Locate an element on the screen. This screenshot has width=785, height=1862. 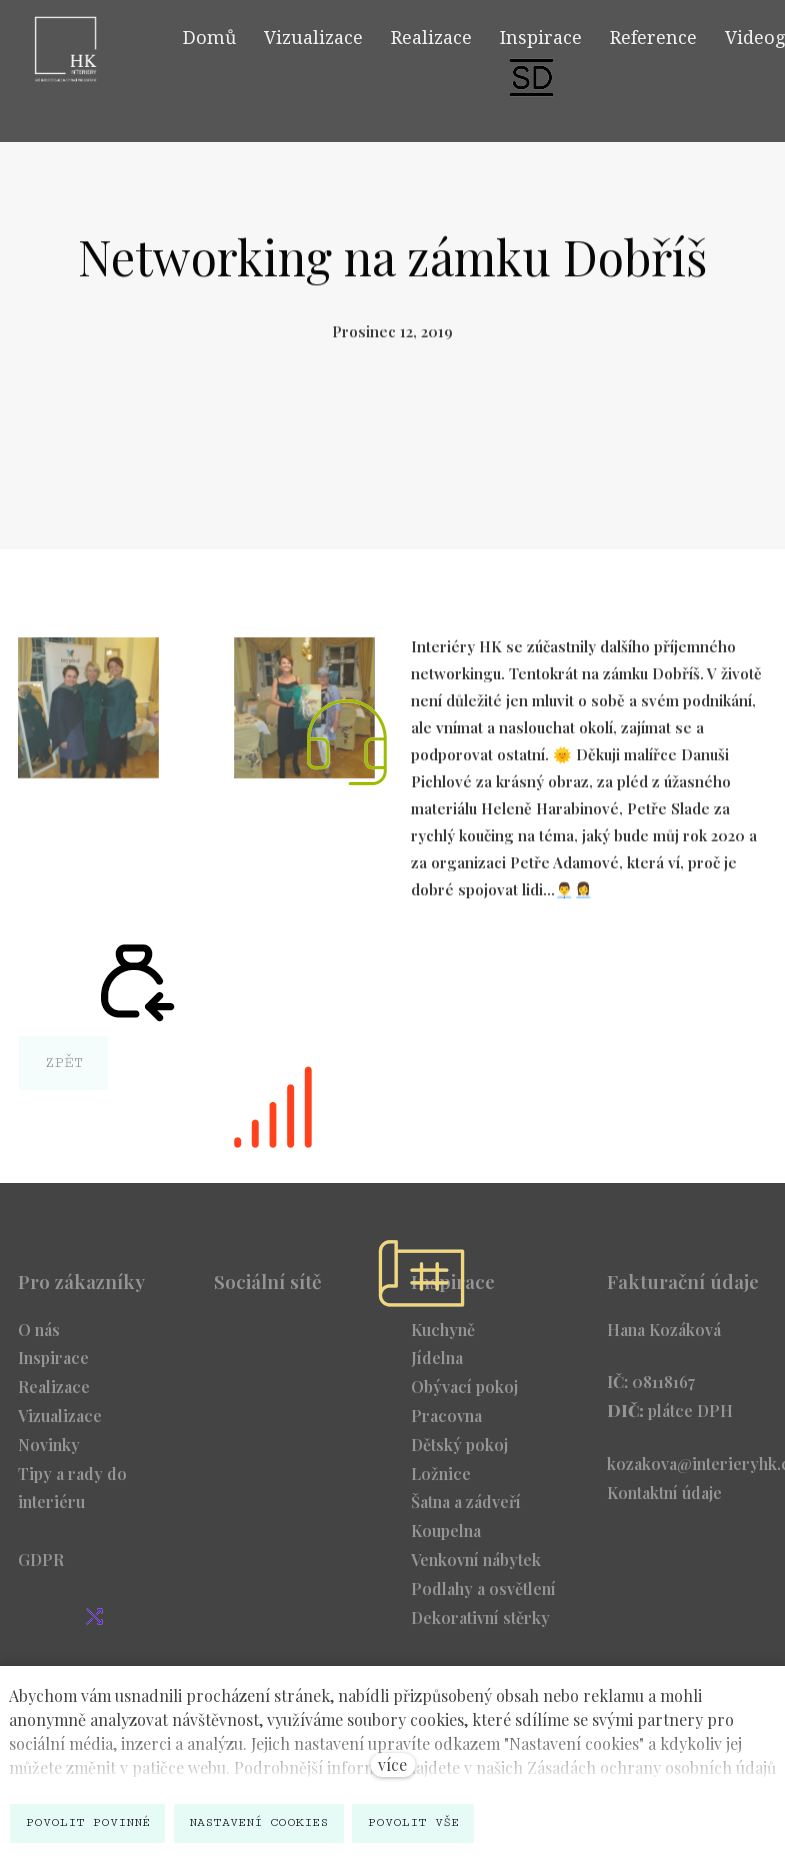
contact customer support is located at coordinates (347, 739).